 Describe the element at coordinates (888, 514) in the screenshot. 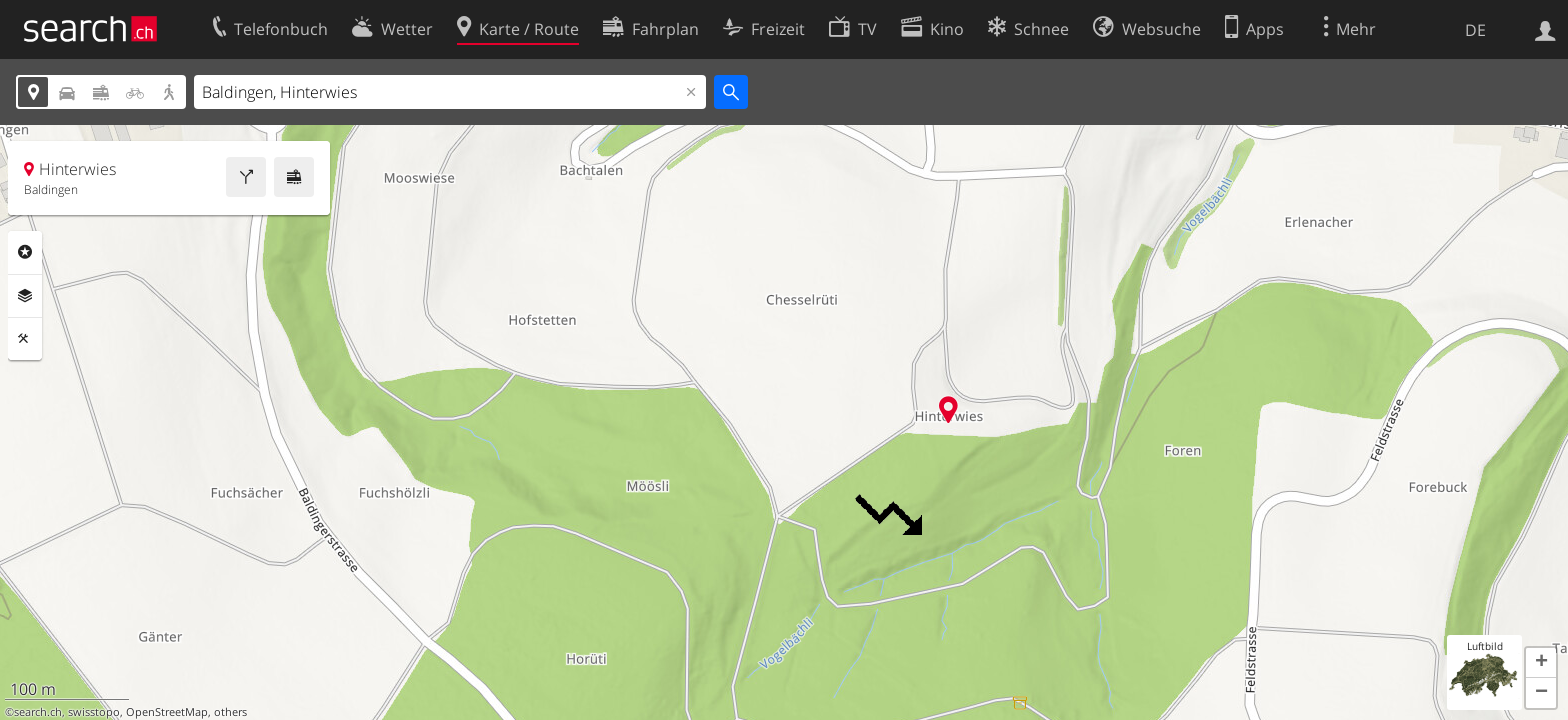

I see `indicates a downward trend in data or metrics` at that location.